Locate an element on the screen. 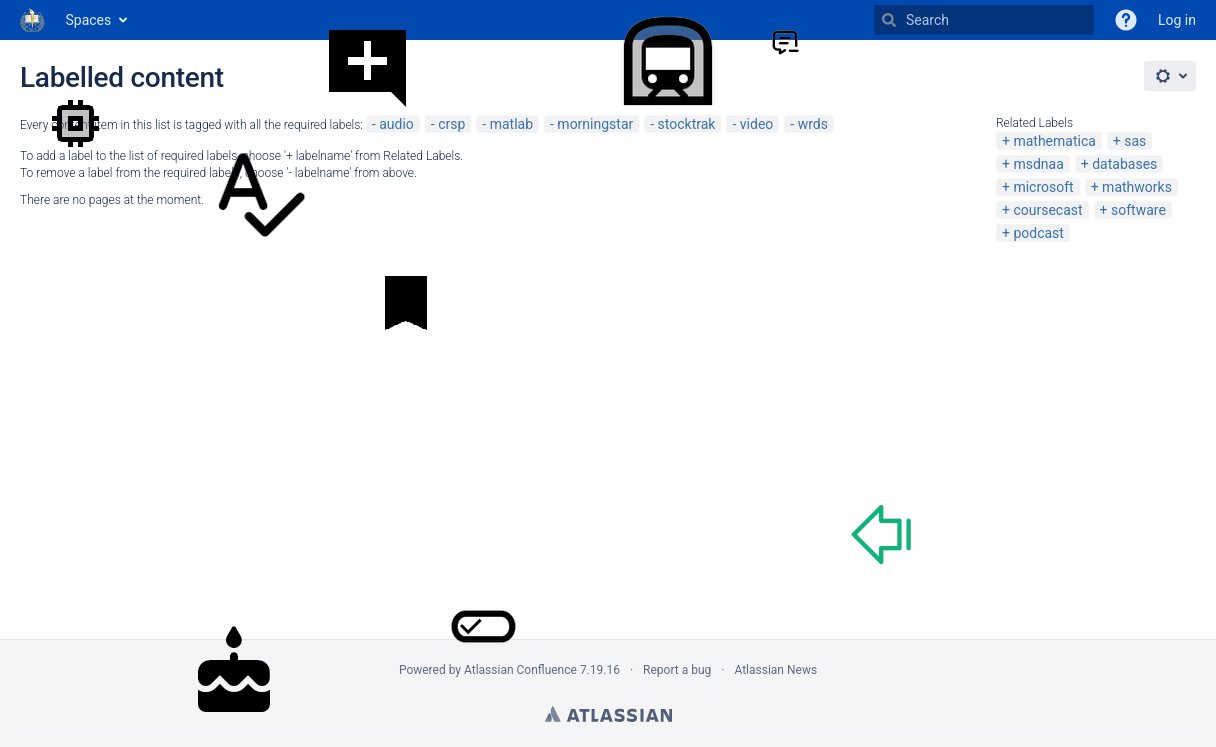 The height and width of the screenshot is (747, 1216). save this item to your bookmarks is located at coordinates (406, 303).